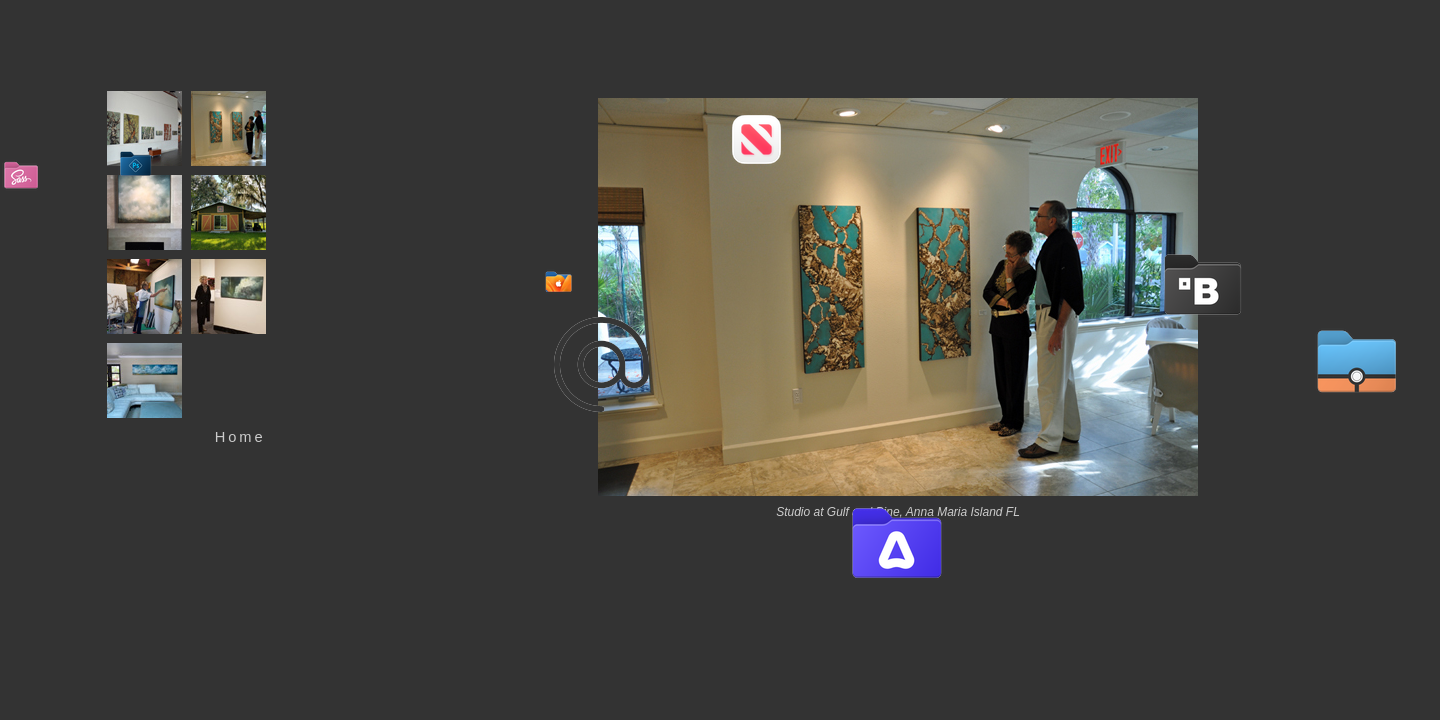 This screenshot has height=720, width=1440. Describe the element at coordinates (756, 139) in the screenshot. I see `open the Apple News app` at that location.